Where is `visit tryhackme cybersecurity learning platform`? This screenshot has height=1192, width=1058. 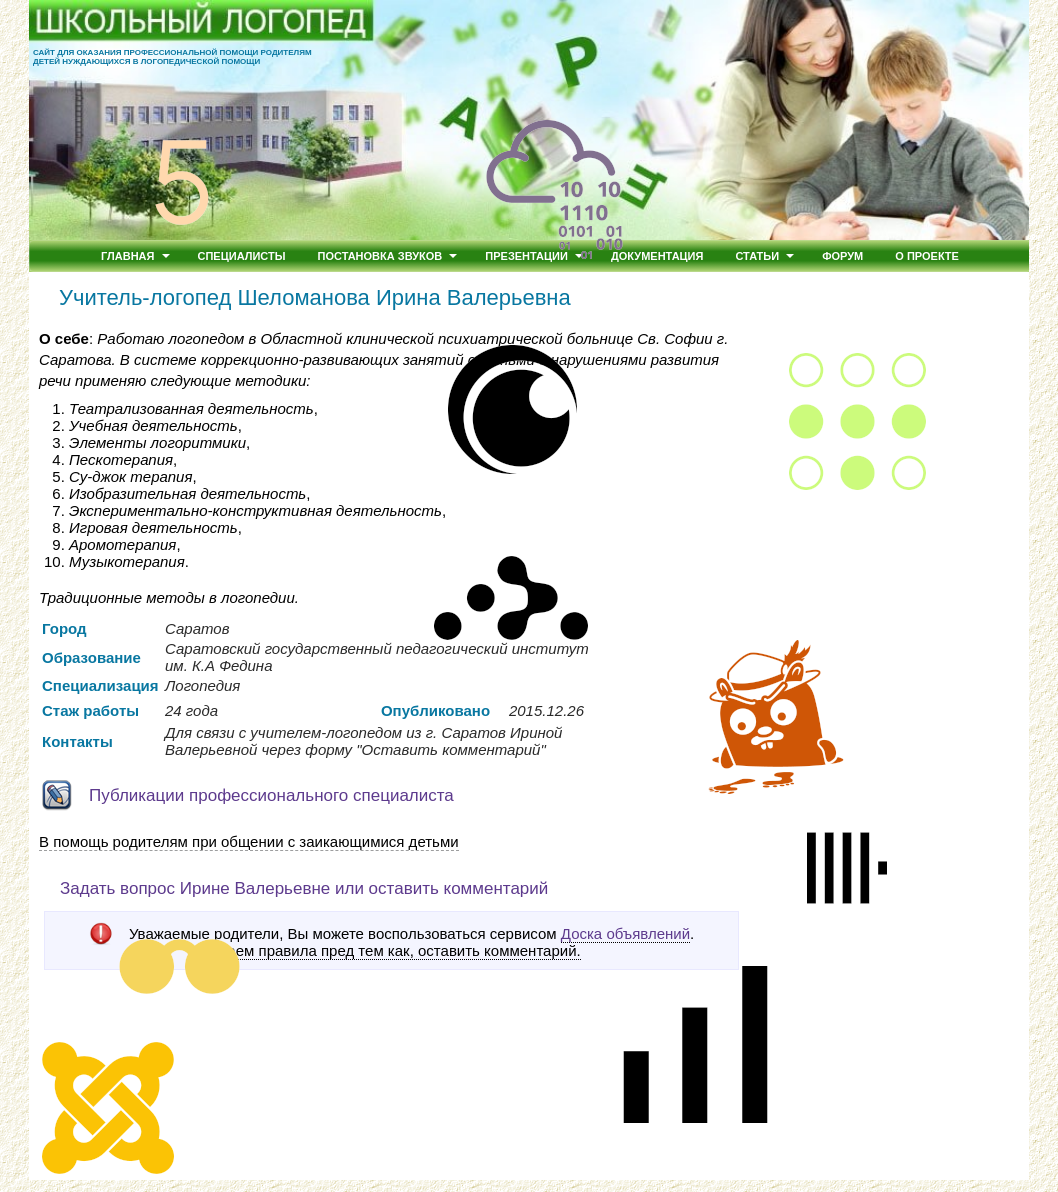
visit tryhackme cybersecurity learning platform is located at coordinates (554, 189).